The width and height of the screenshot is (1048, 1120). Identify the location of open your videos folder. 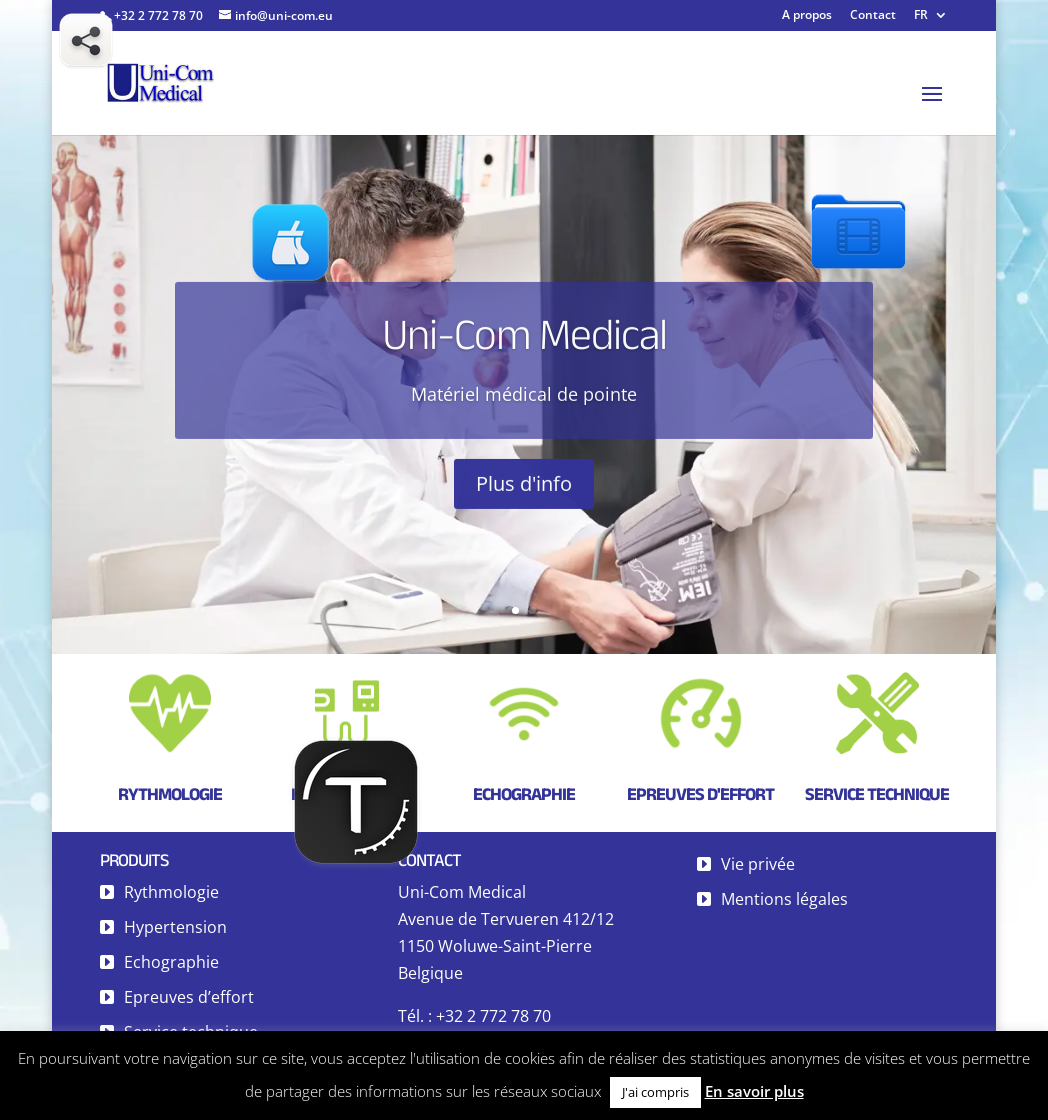
(858, 231).